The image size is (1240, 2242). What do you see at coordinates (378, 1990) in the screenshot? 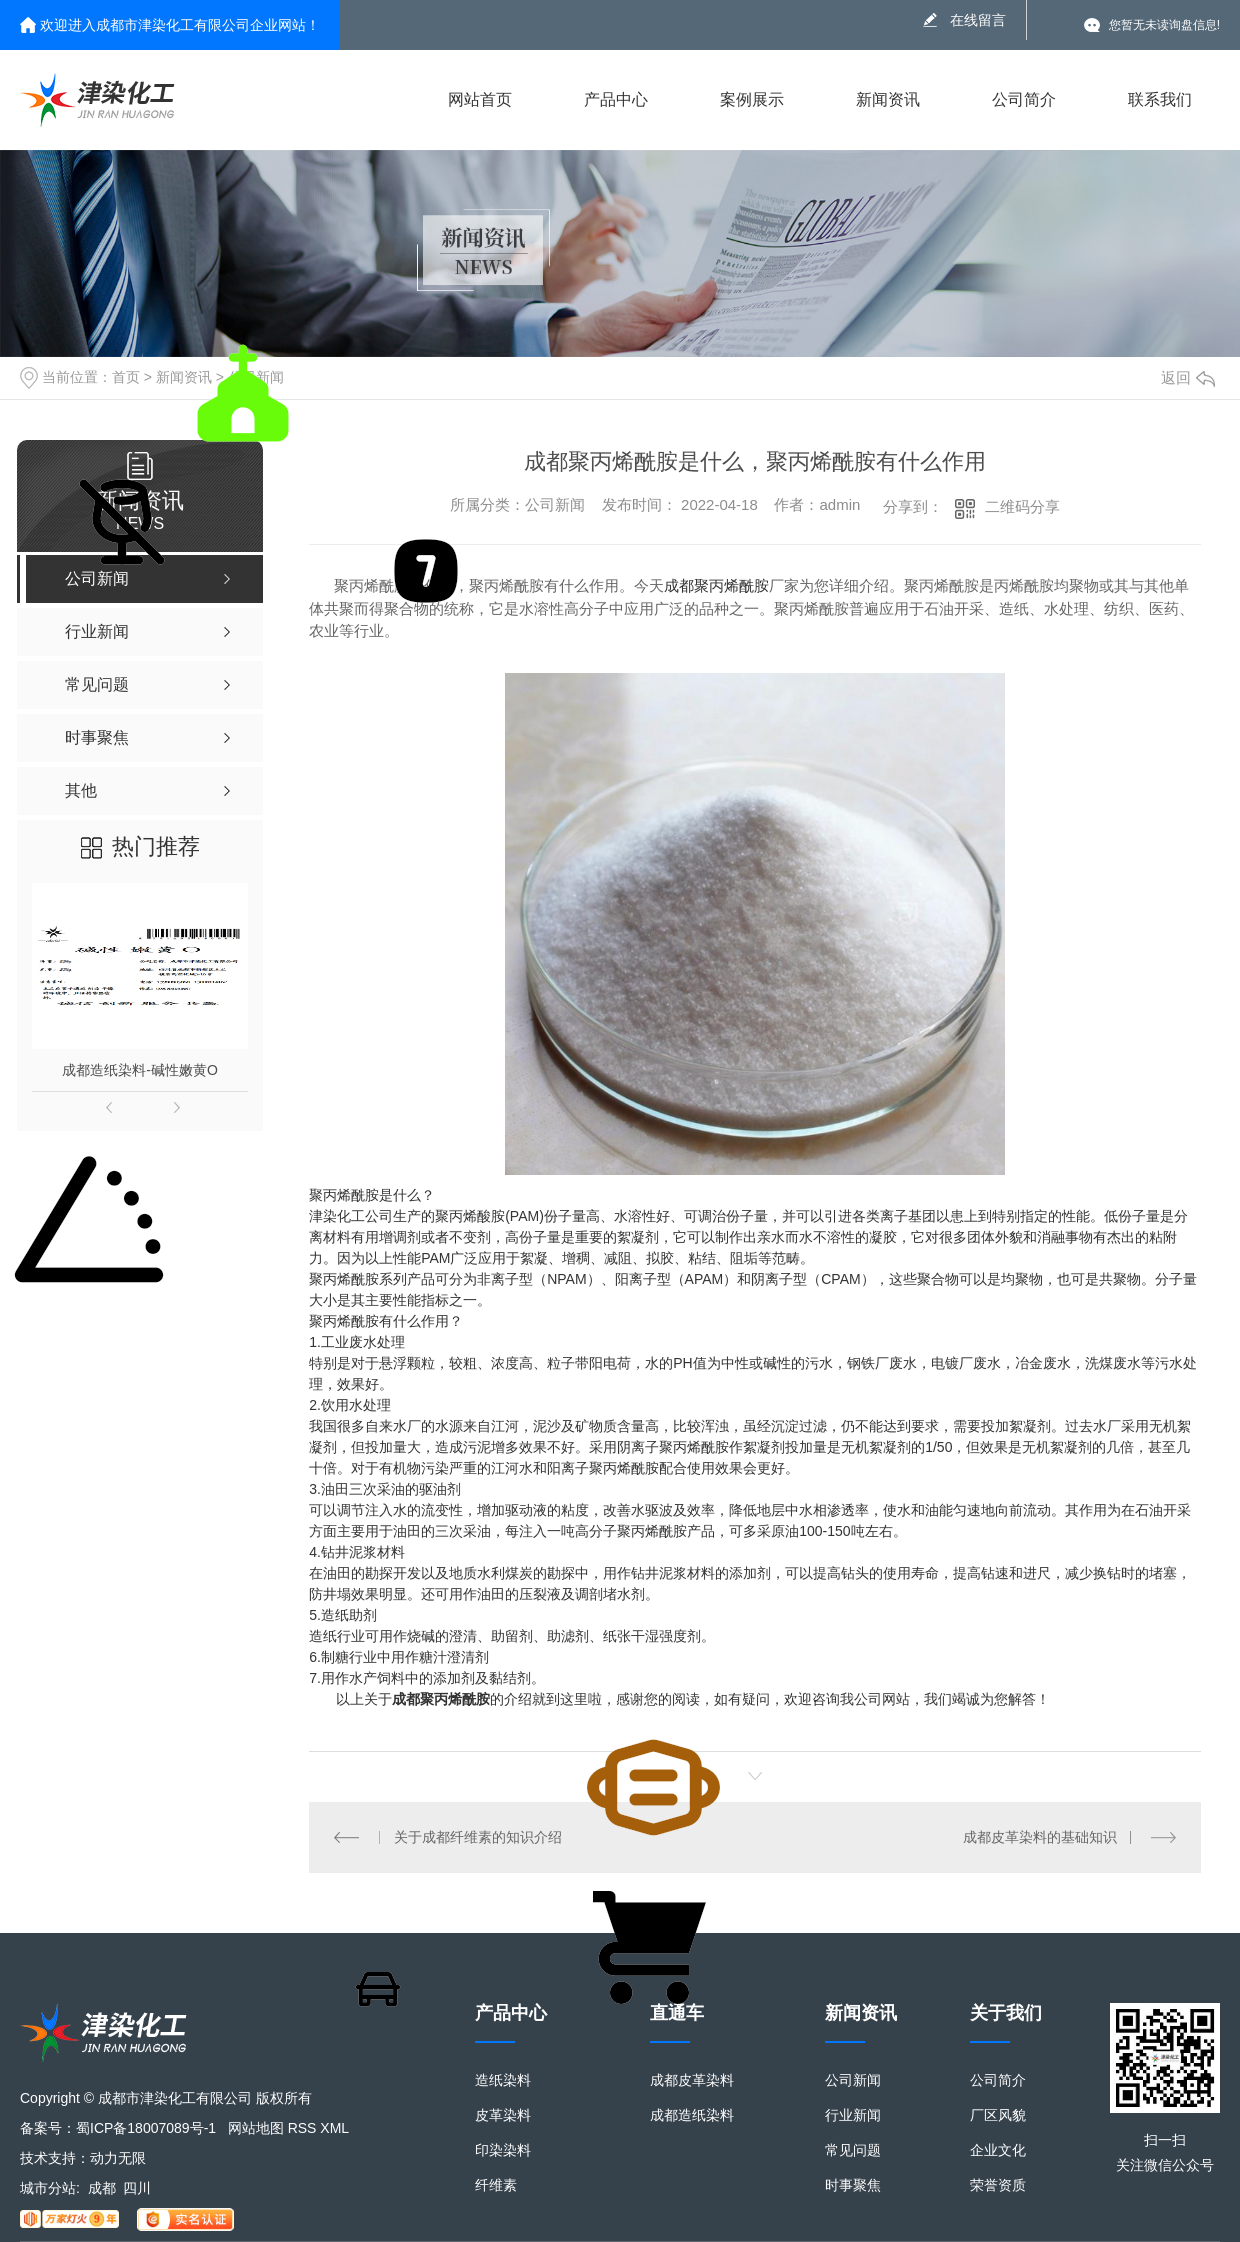
I see `access vehicle or driving settings` at bounding box center [378, 1990].